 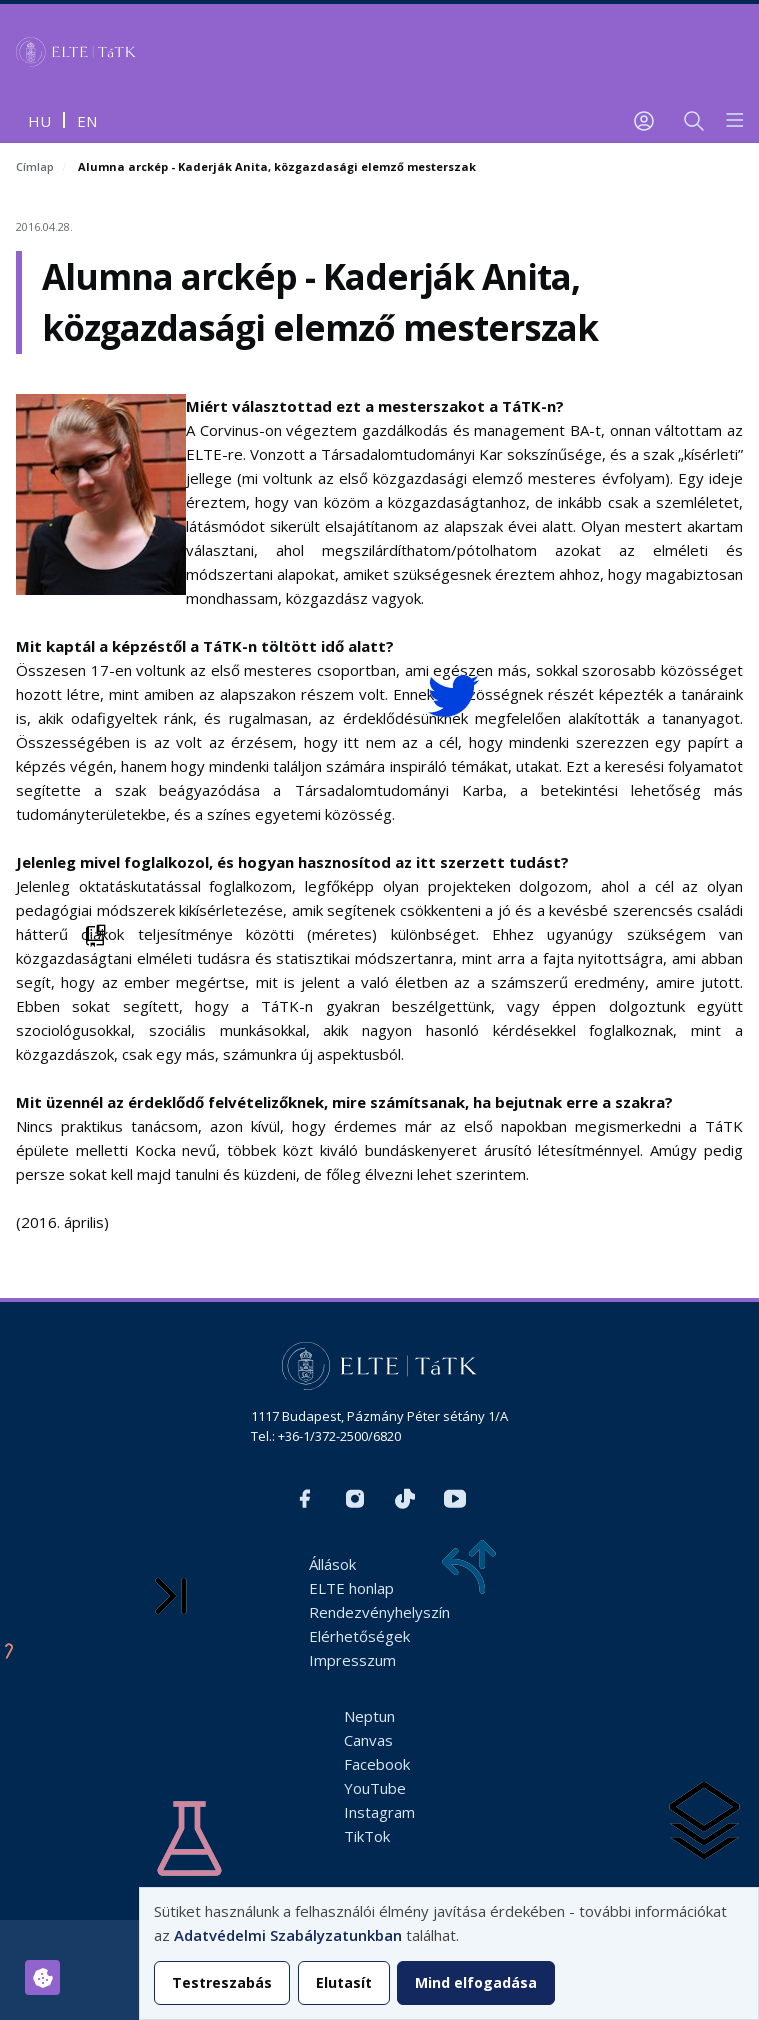 I want to click on accessibility support or mobility assistance, so click(x=9, y=1651).